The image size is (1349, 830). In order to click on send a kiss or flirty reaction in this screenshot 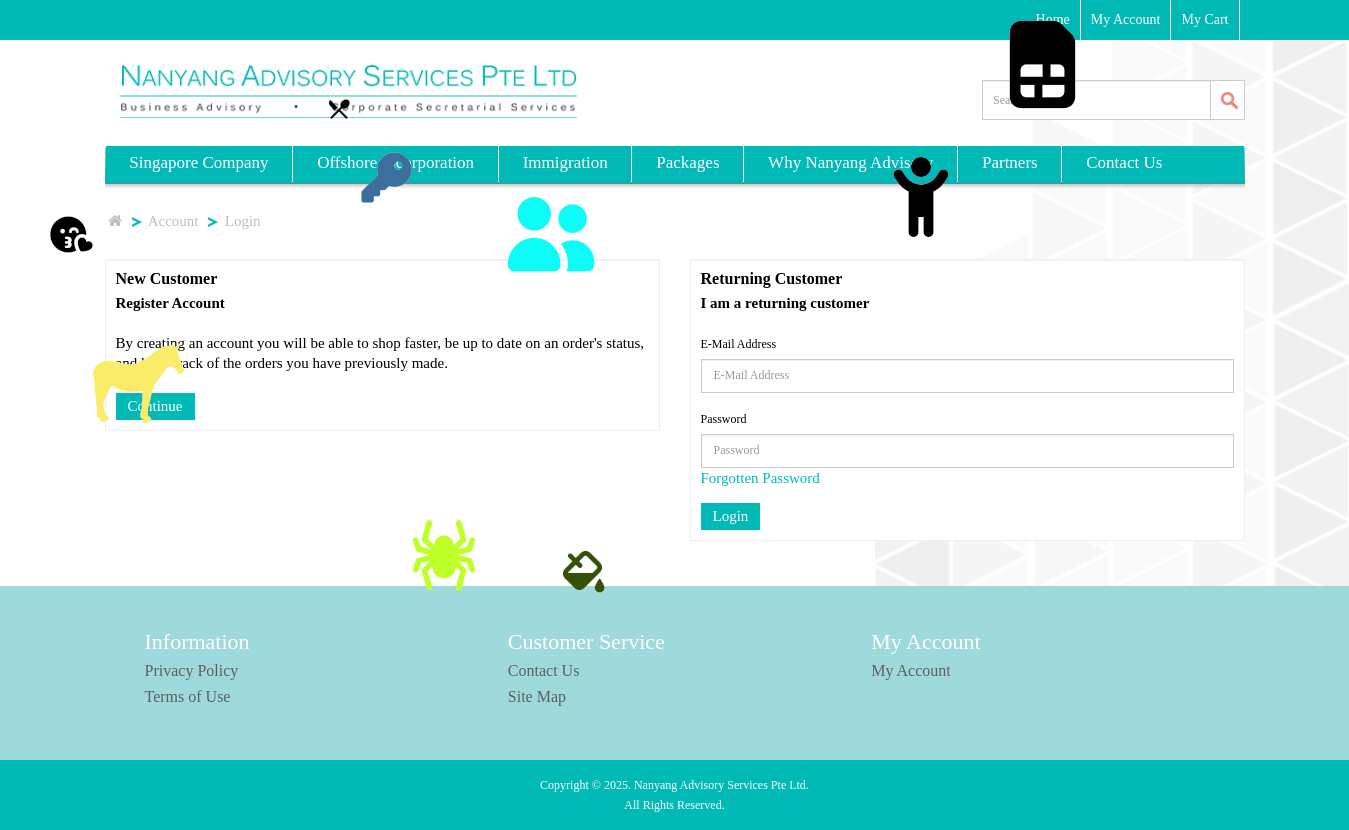, I will do `click(70, 234)`.